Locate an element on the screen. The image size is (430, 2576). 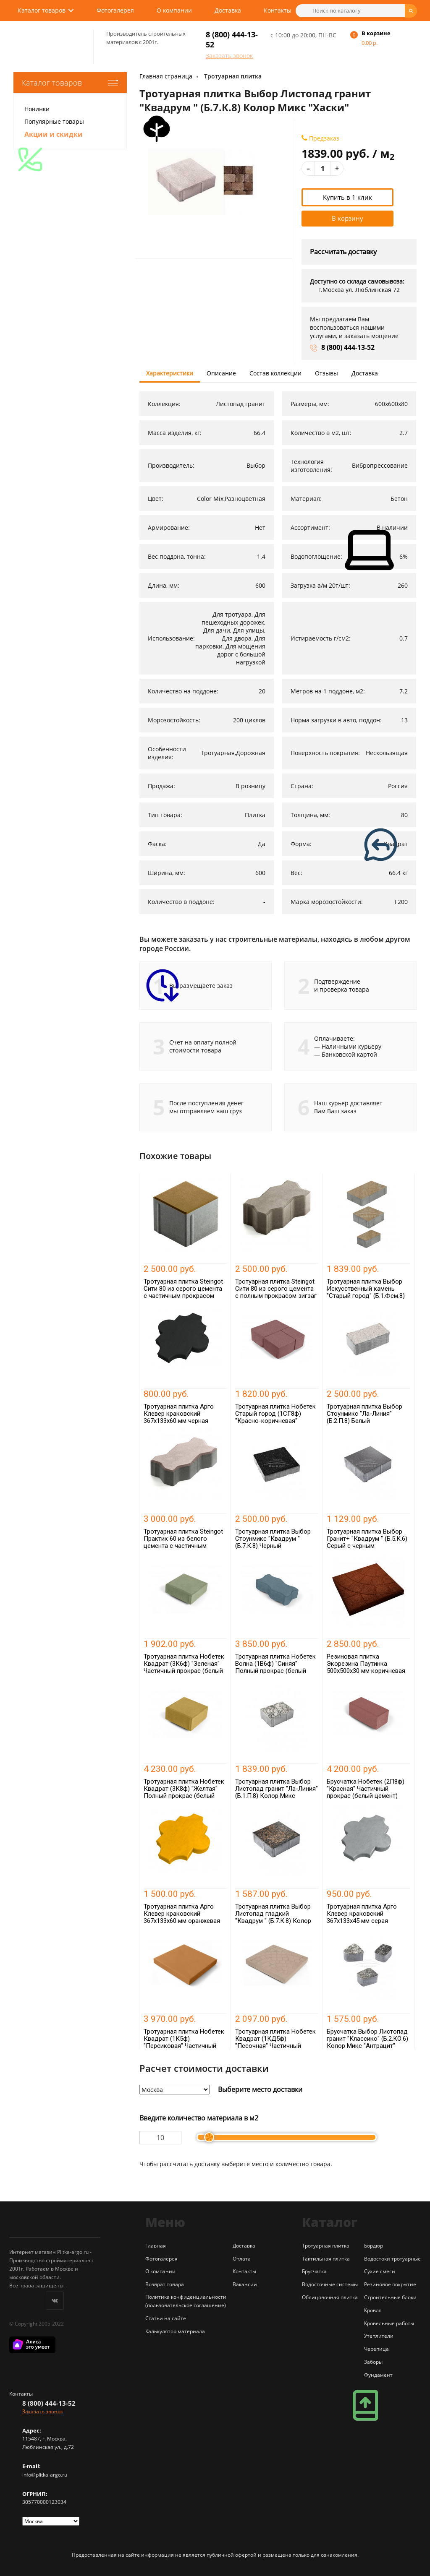
upload a book or document is located at coordinates (365, 2405).